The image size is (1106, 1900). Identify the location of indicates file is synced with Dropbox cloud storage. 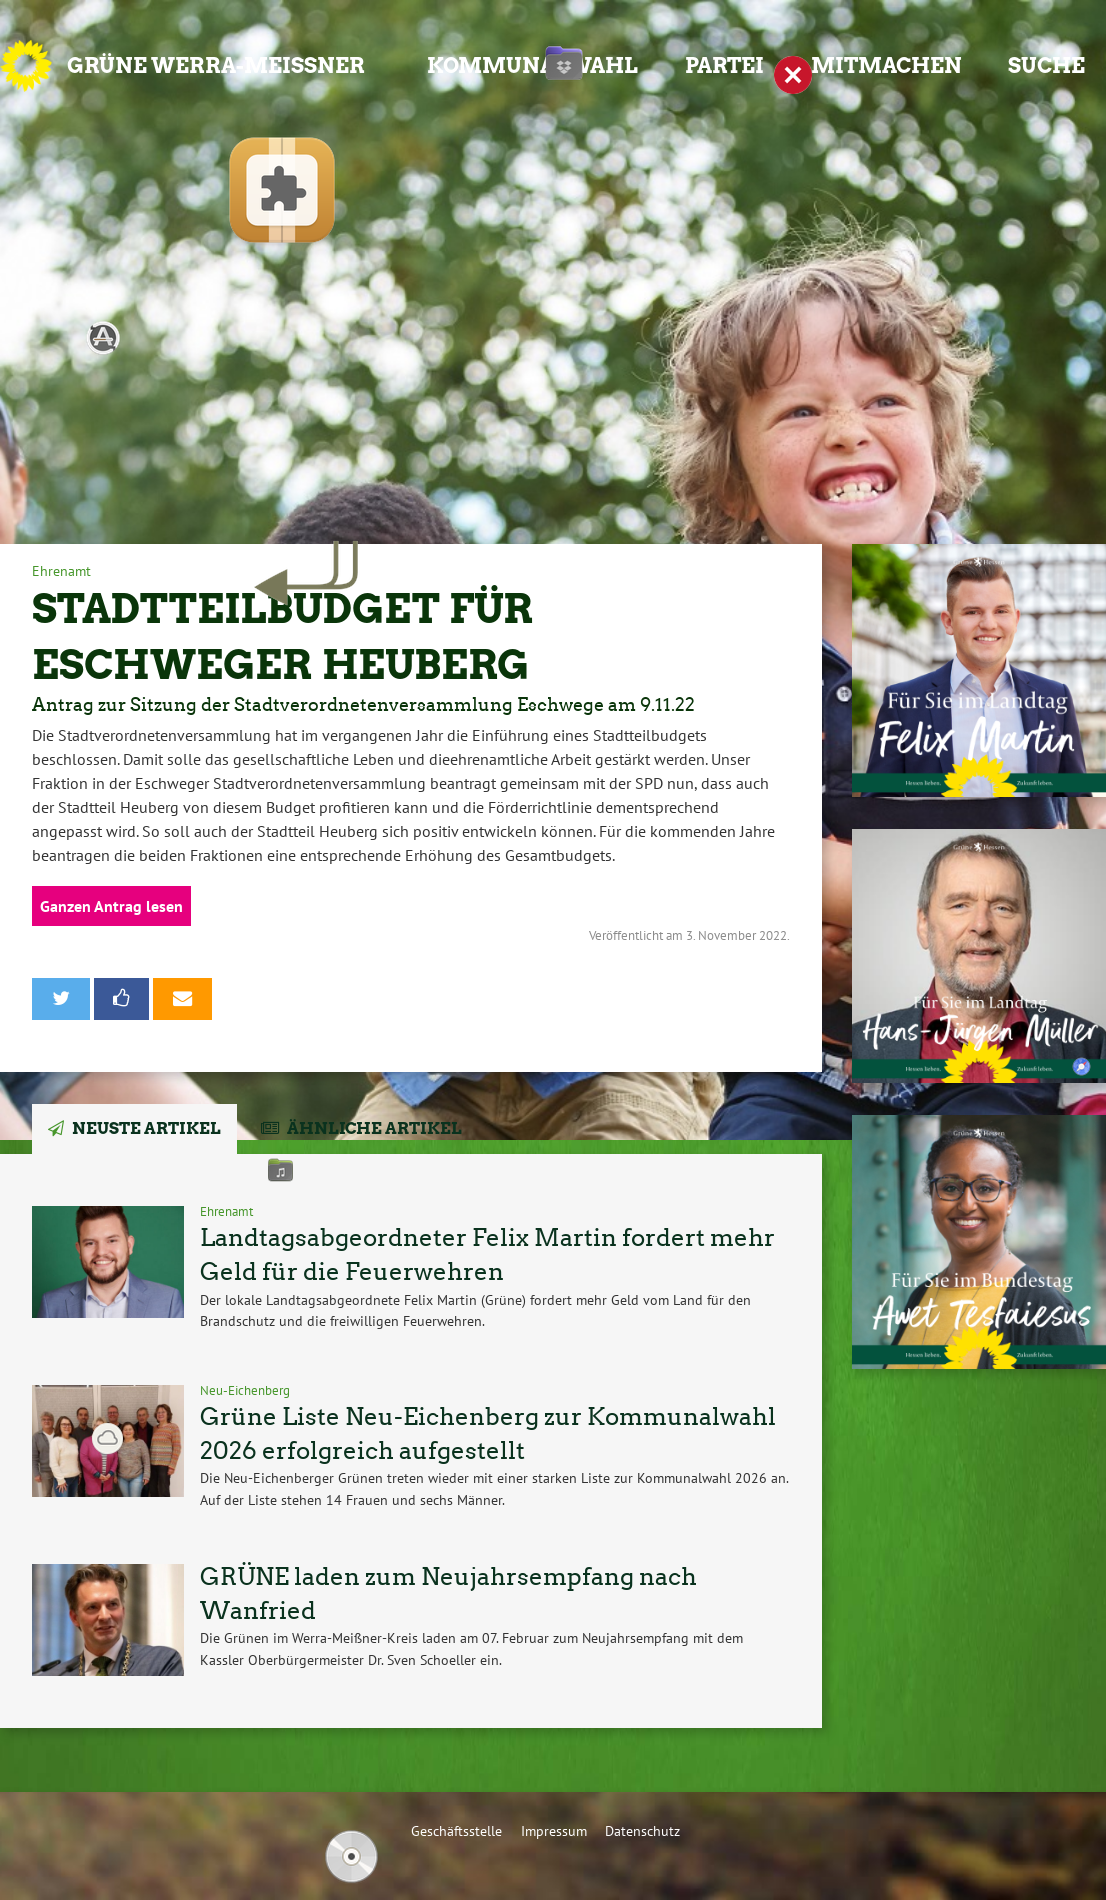
(107, 1438).